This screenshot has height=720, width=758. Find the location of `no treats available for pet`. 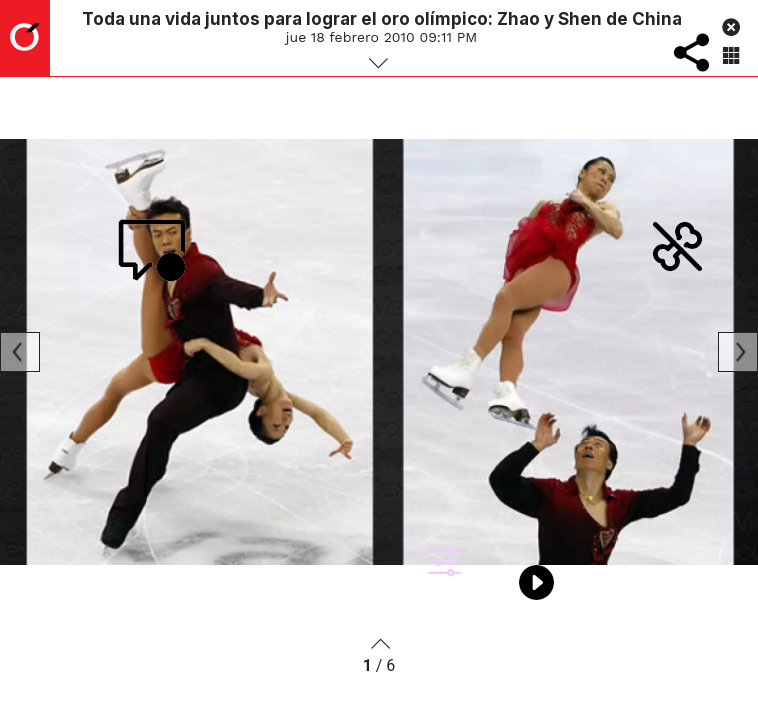

no treats available for pet is located at coordinates (677, 246).